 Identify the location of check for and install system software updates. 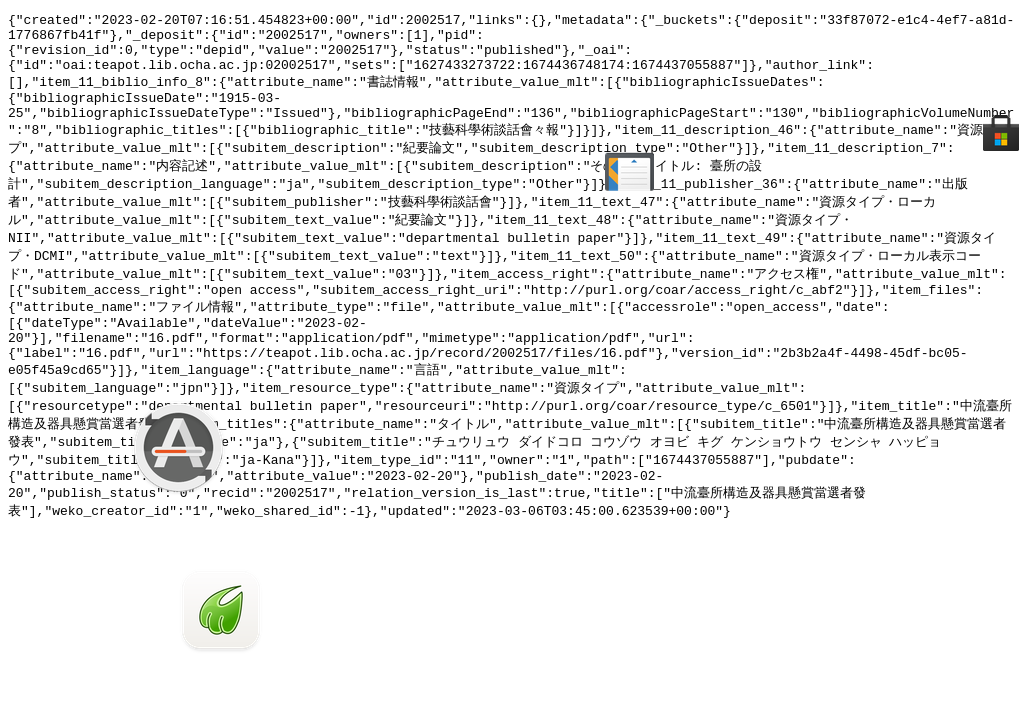
(178, 447).